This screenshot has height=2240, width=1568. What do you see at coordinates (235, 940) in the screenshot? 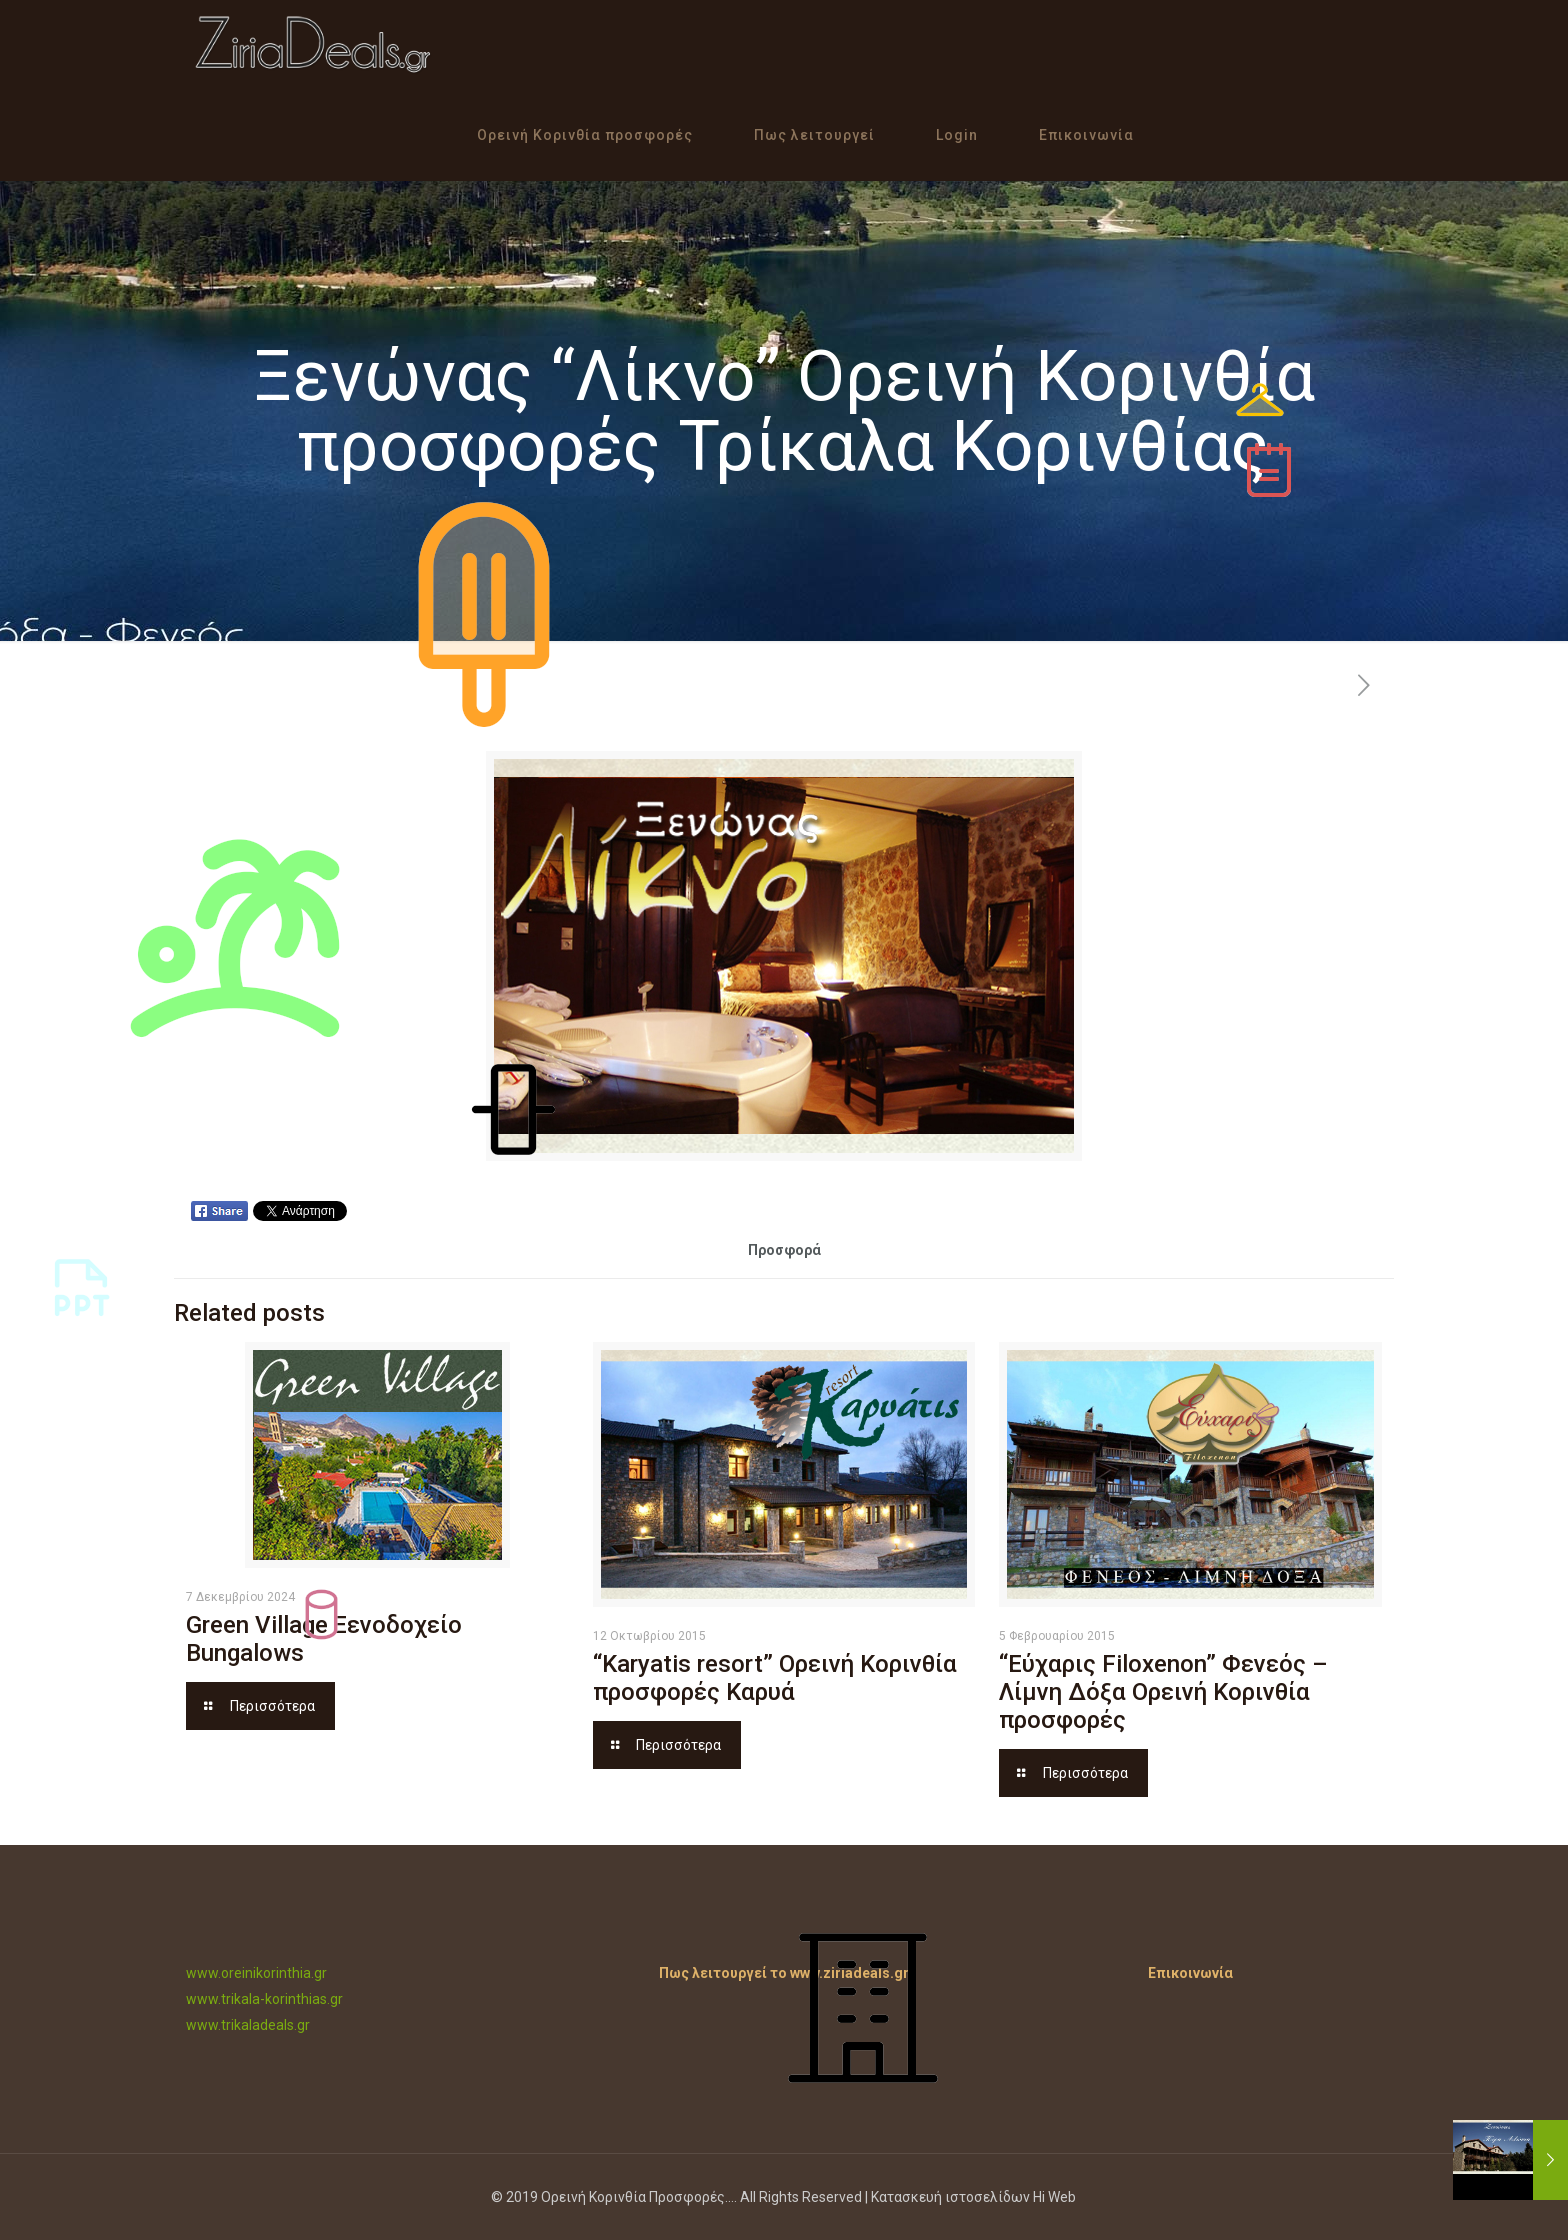
I see `indicates vacation or travel mode` at bounding box center [235, 940].